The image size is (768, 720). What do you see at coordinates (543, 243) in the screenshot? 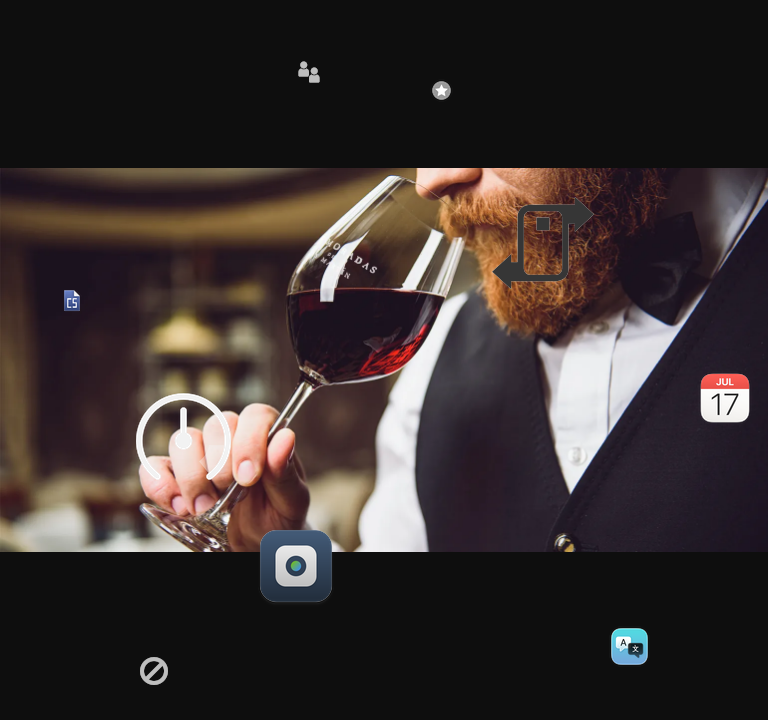
I see `configure network proxy settings` at bounding box center [543, 243].